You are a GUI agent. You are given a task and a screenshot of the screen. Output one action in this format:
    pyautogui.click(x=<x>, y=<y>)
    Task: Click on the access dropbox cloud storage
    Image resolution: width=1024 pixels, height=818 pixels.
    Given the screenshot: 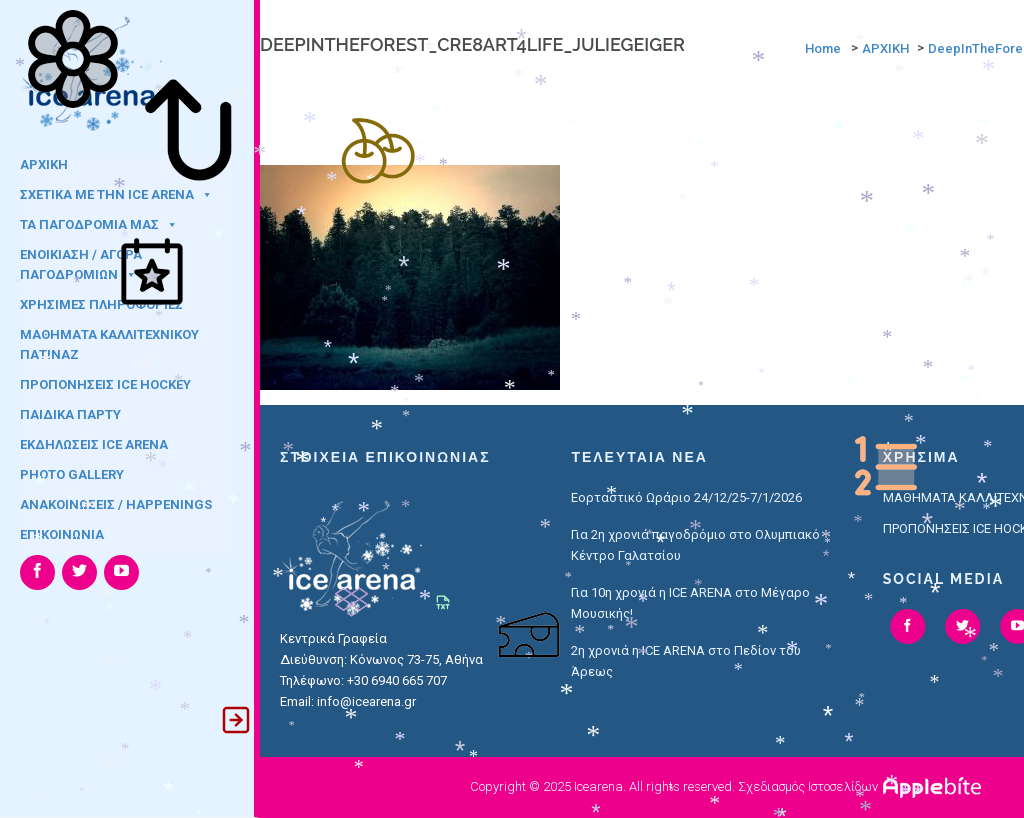 What is the action you would take?
    pyautogui.click(x=351, y=600)
    